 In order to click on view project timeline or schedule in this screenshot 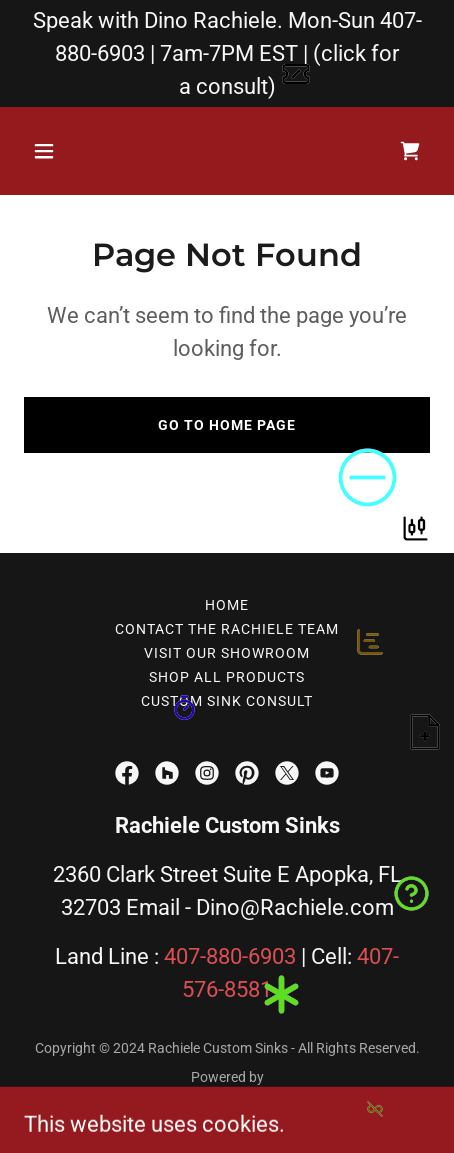, I will do `click(370, 642)`.